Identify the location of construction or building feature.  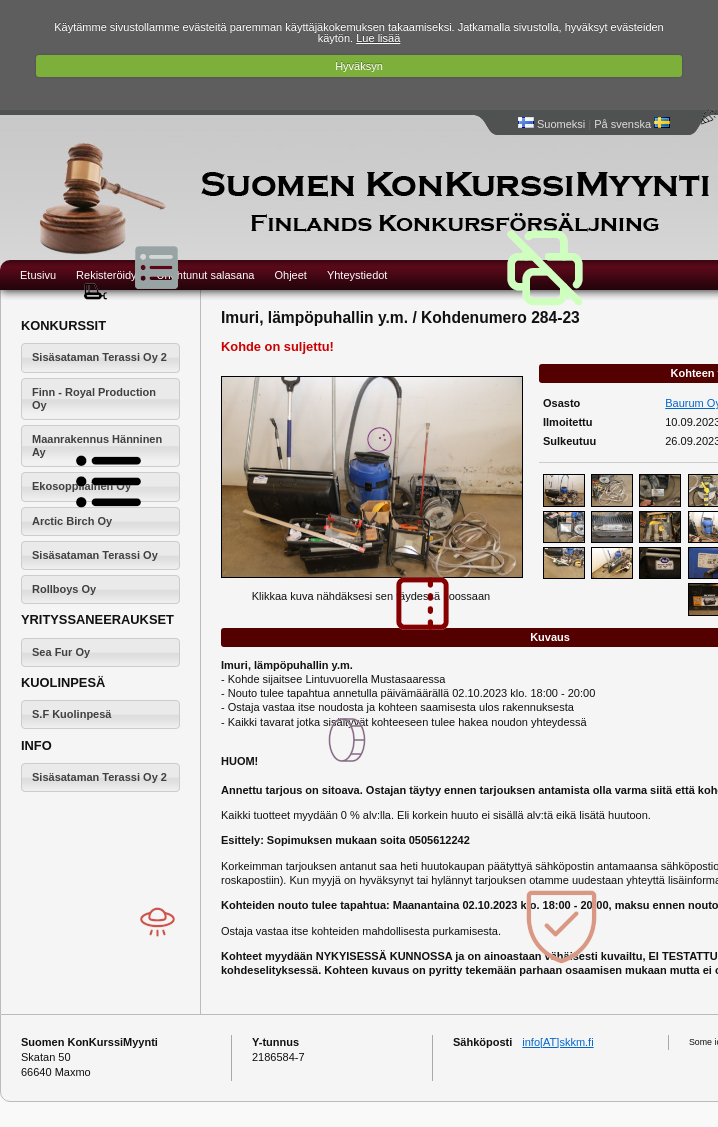
(95, 291).